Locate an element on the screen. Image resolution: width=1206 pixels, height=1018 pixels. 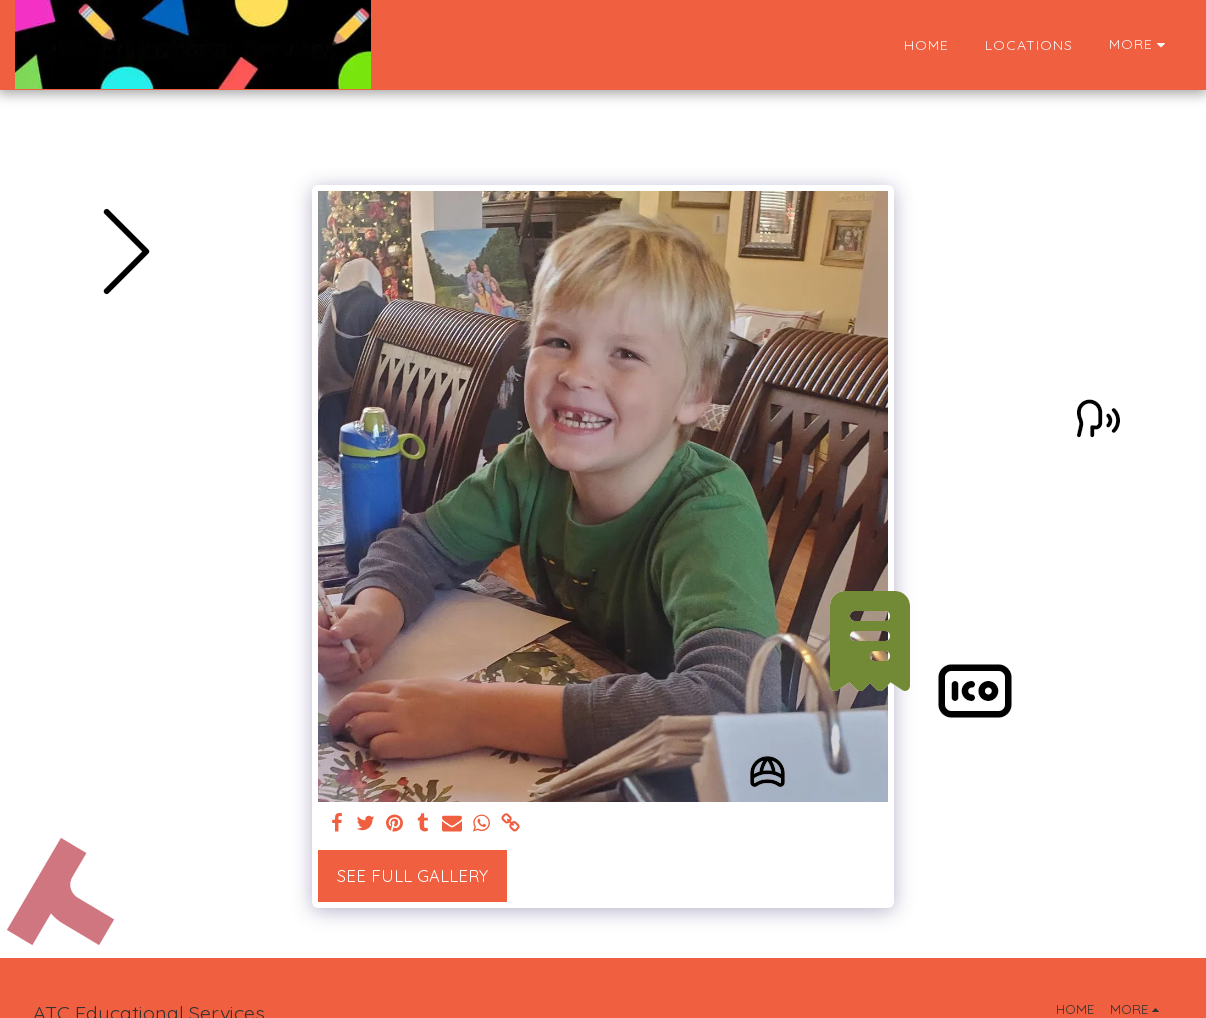
trapeze app or service branding is located at coordinates (60, 891).